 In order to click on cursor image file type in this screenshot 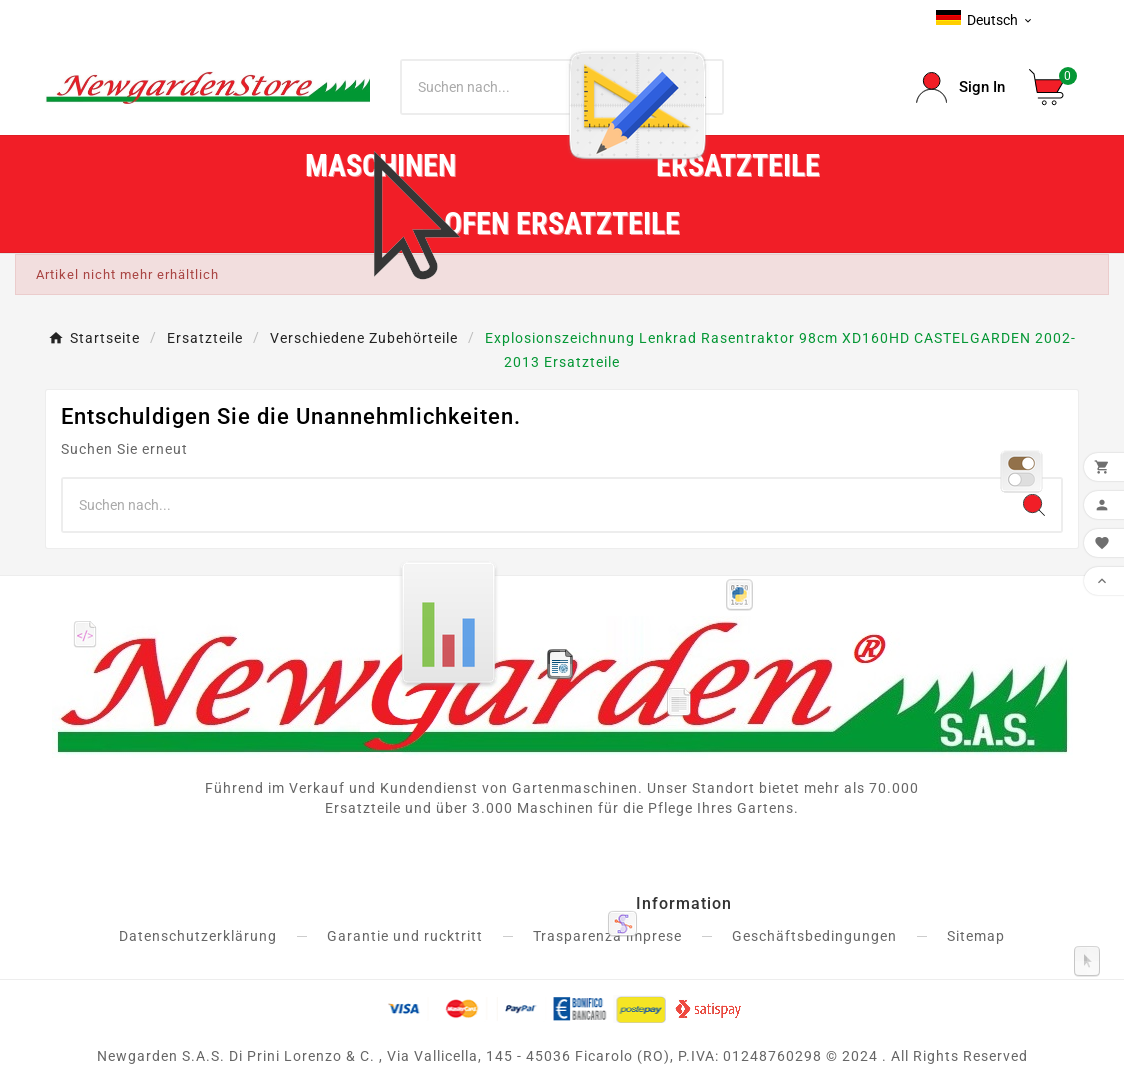, I will do `click(1087, 961)`.